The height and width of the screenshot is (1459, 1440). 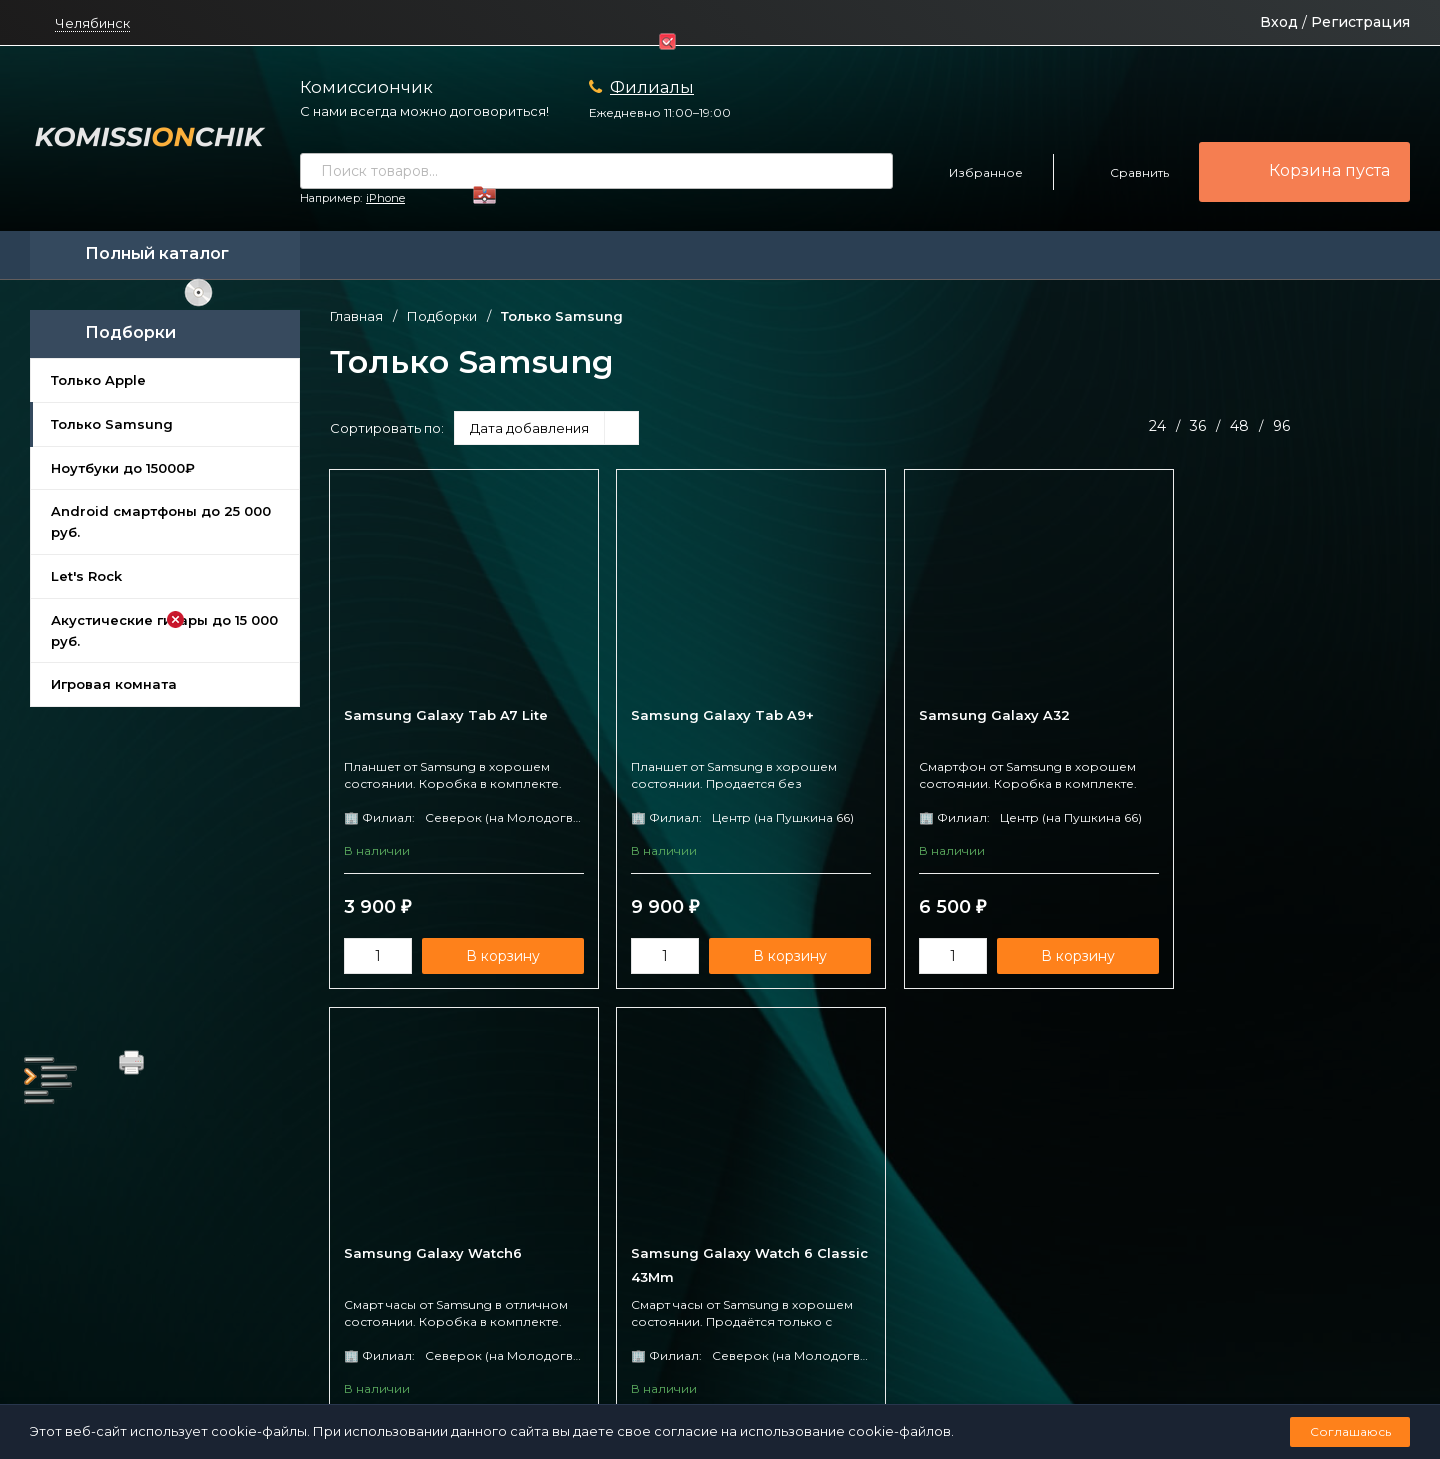 I want to click on open pokémon-themed folder, so click(x=484, y=195).